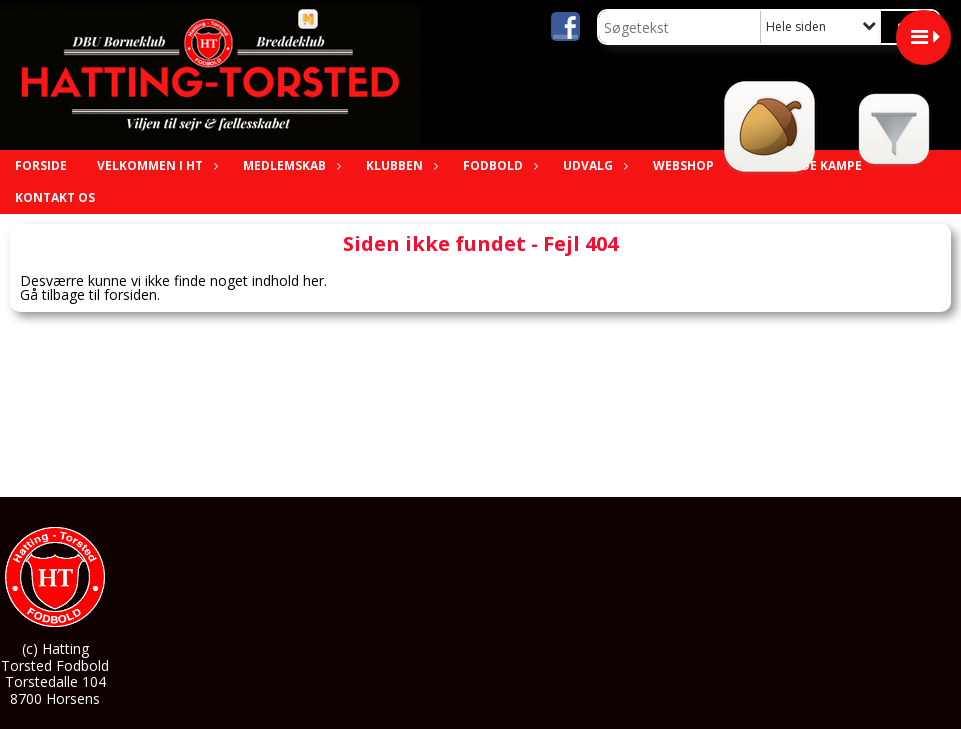  What do you see at coordinates (769, 126) in the screenshot?
I see `open nutstore cloud storage app` at bounding box center [769, 126].